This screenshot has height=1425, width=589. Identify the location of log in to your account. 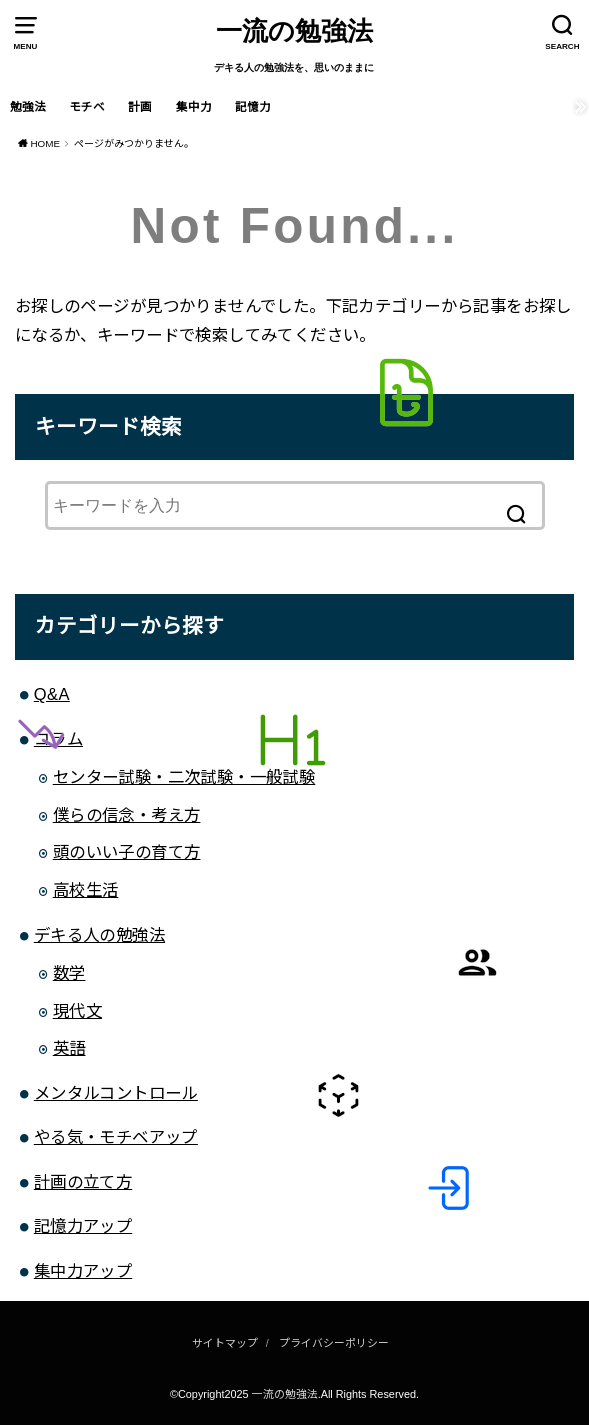
(452, 1188).